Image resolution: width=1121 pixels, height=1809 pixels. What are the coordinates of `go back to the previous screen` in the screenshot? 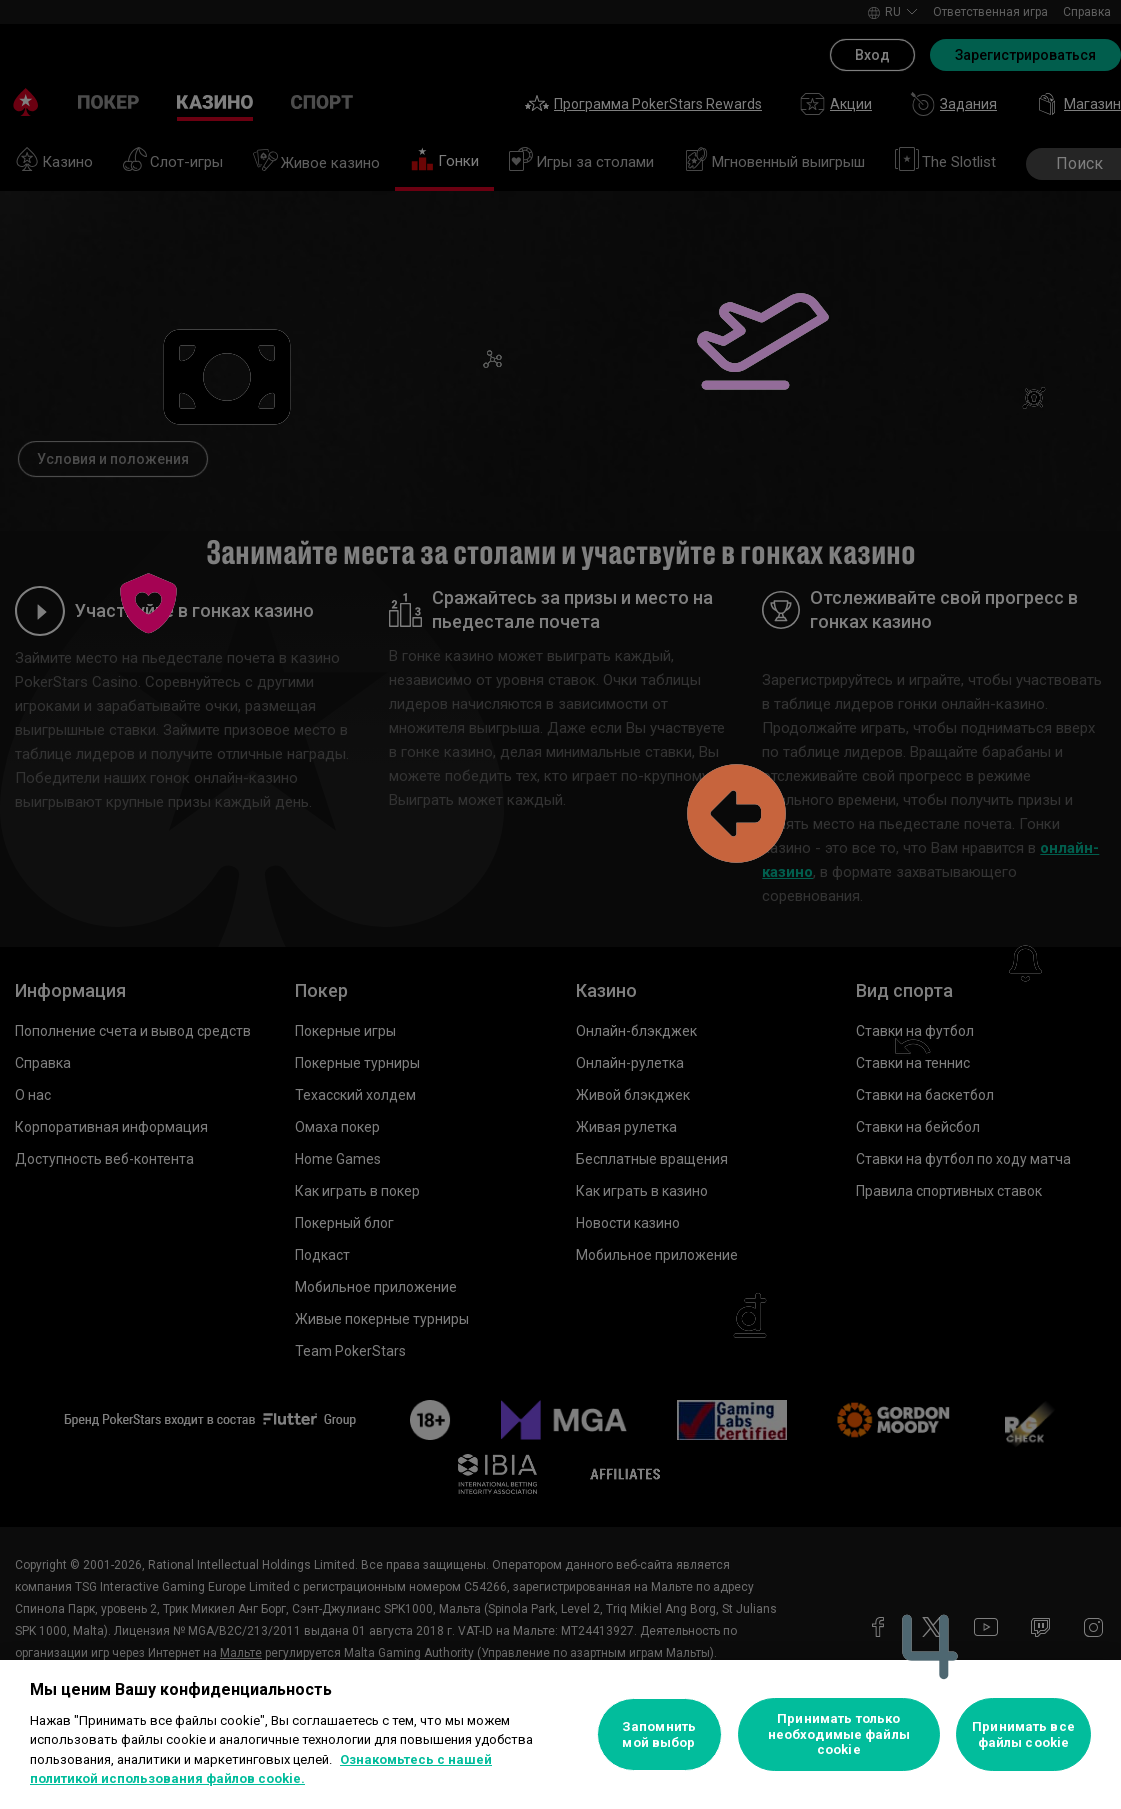 It's located at (736, 813).